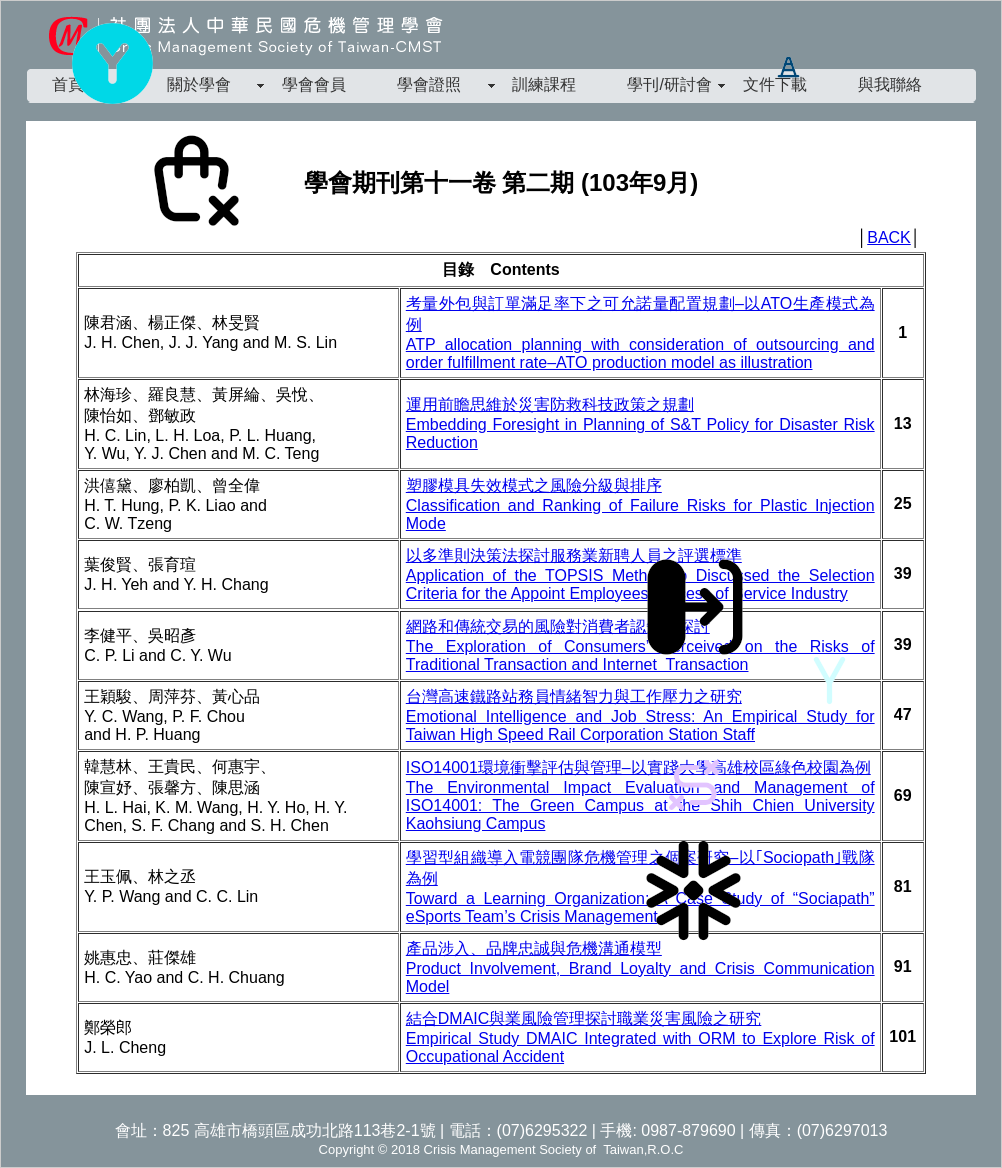 Image resolution: width=1002 pixels, height=1168 pixels. Describe the element at coordinates (694, 785) in the screenshot. I see `cancel or remove a route` at that location.